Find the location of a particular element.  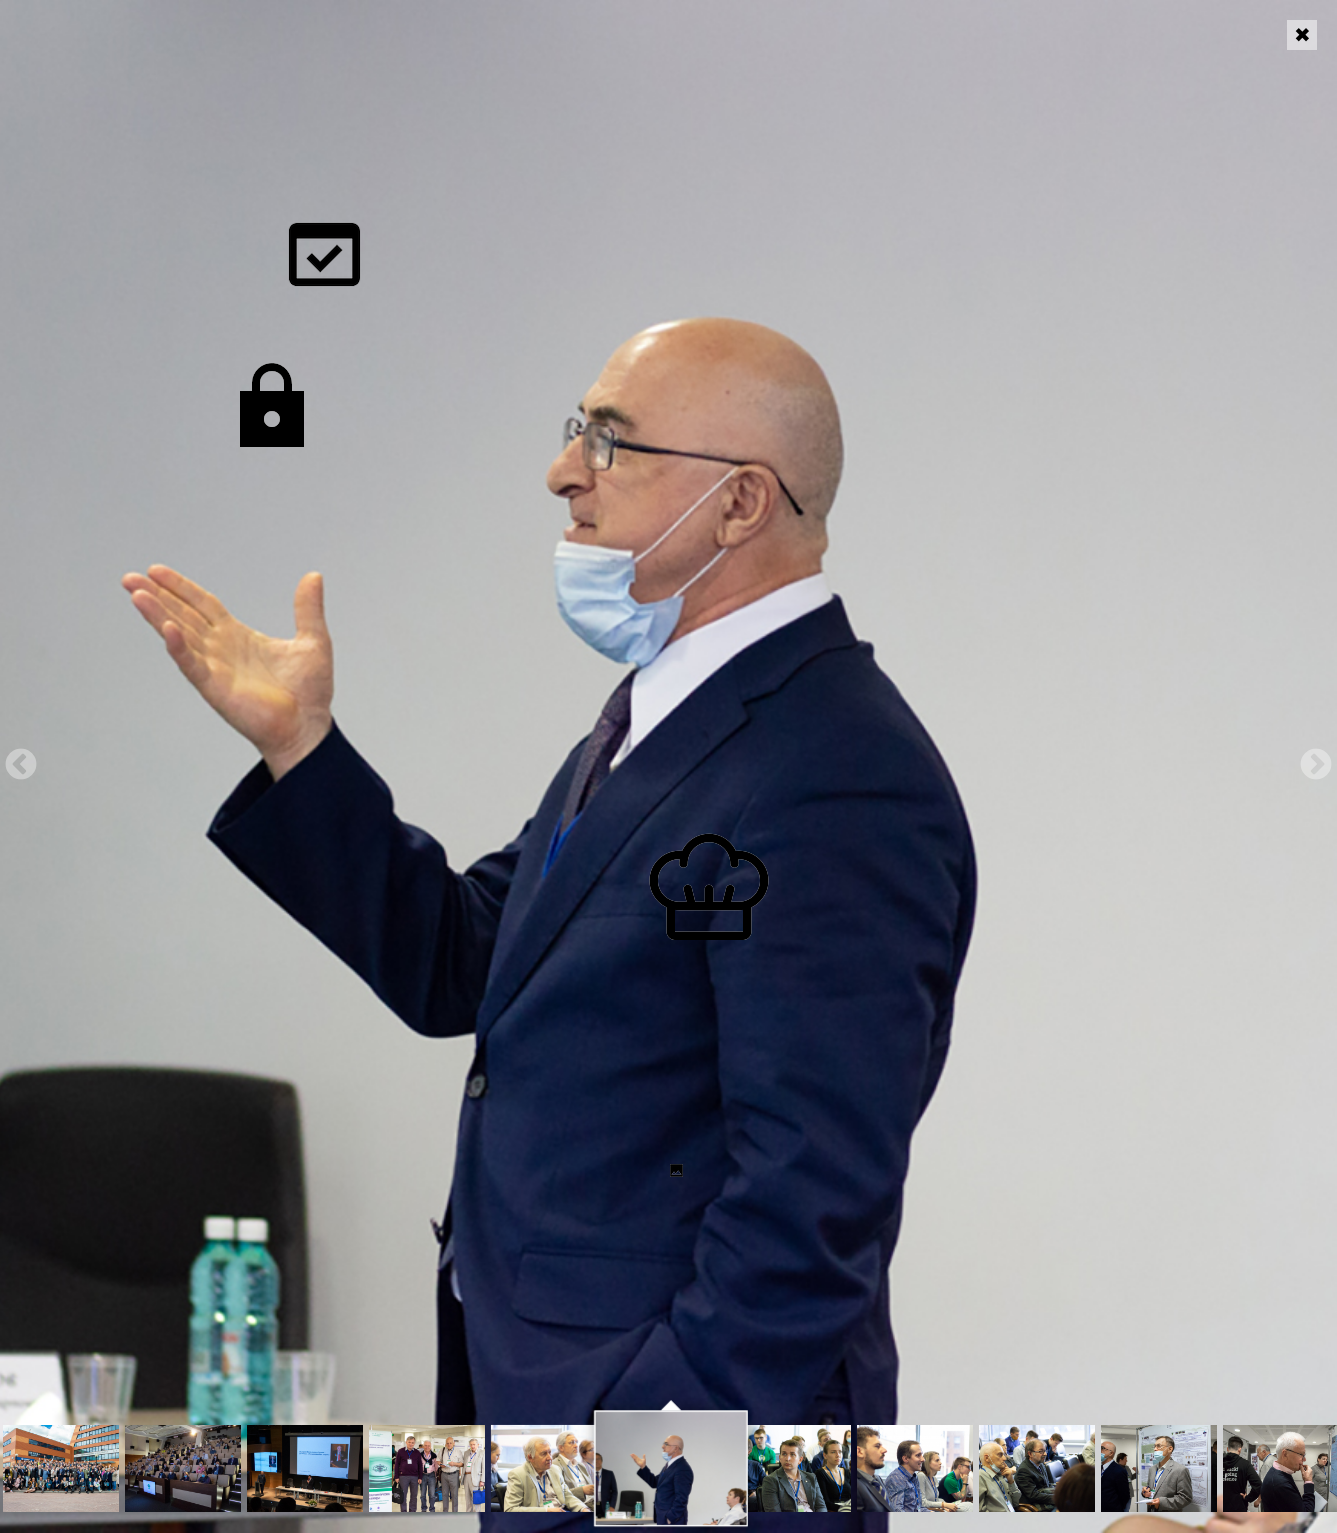

indicates a verified domain or website is located at coordinates (324, 254).